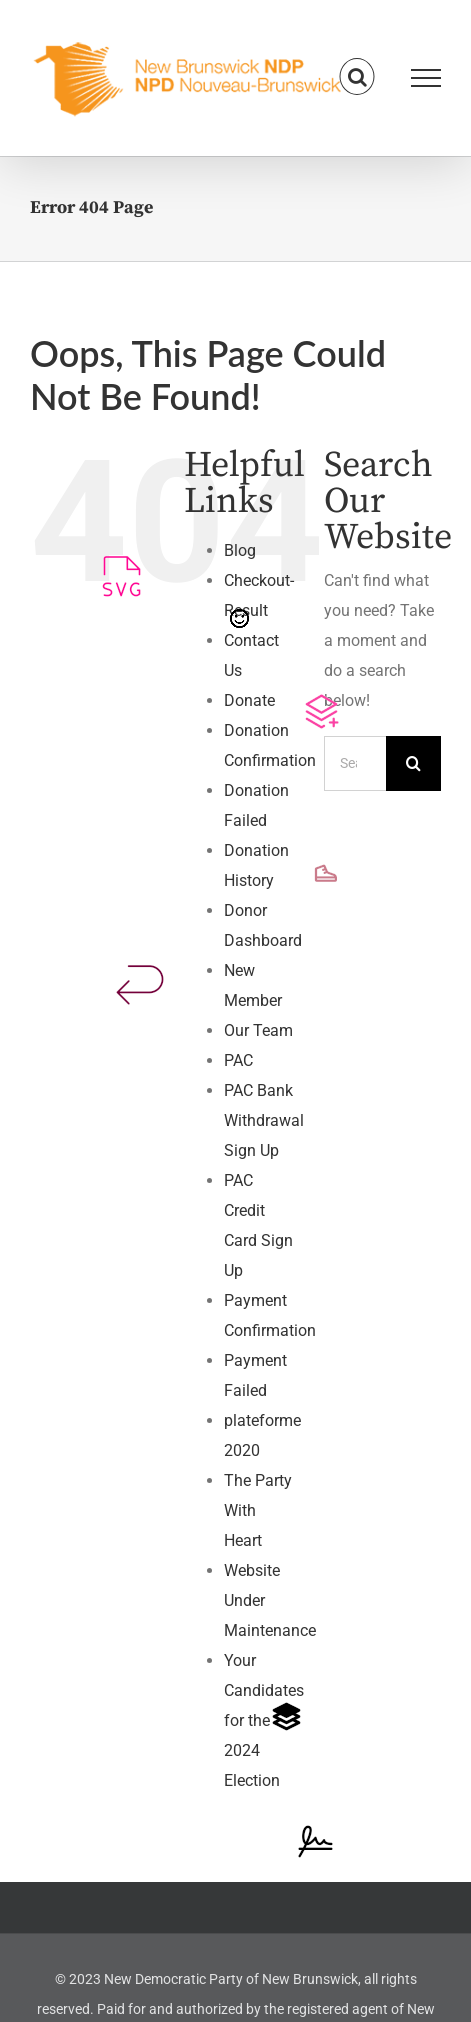 This screenshot has width=471, height=2022. What do you see at coordinates (239, 618) in the screenshot?
I see `add a reaction or emoji to a message` at bounding box center [239, 618].